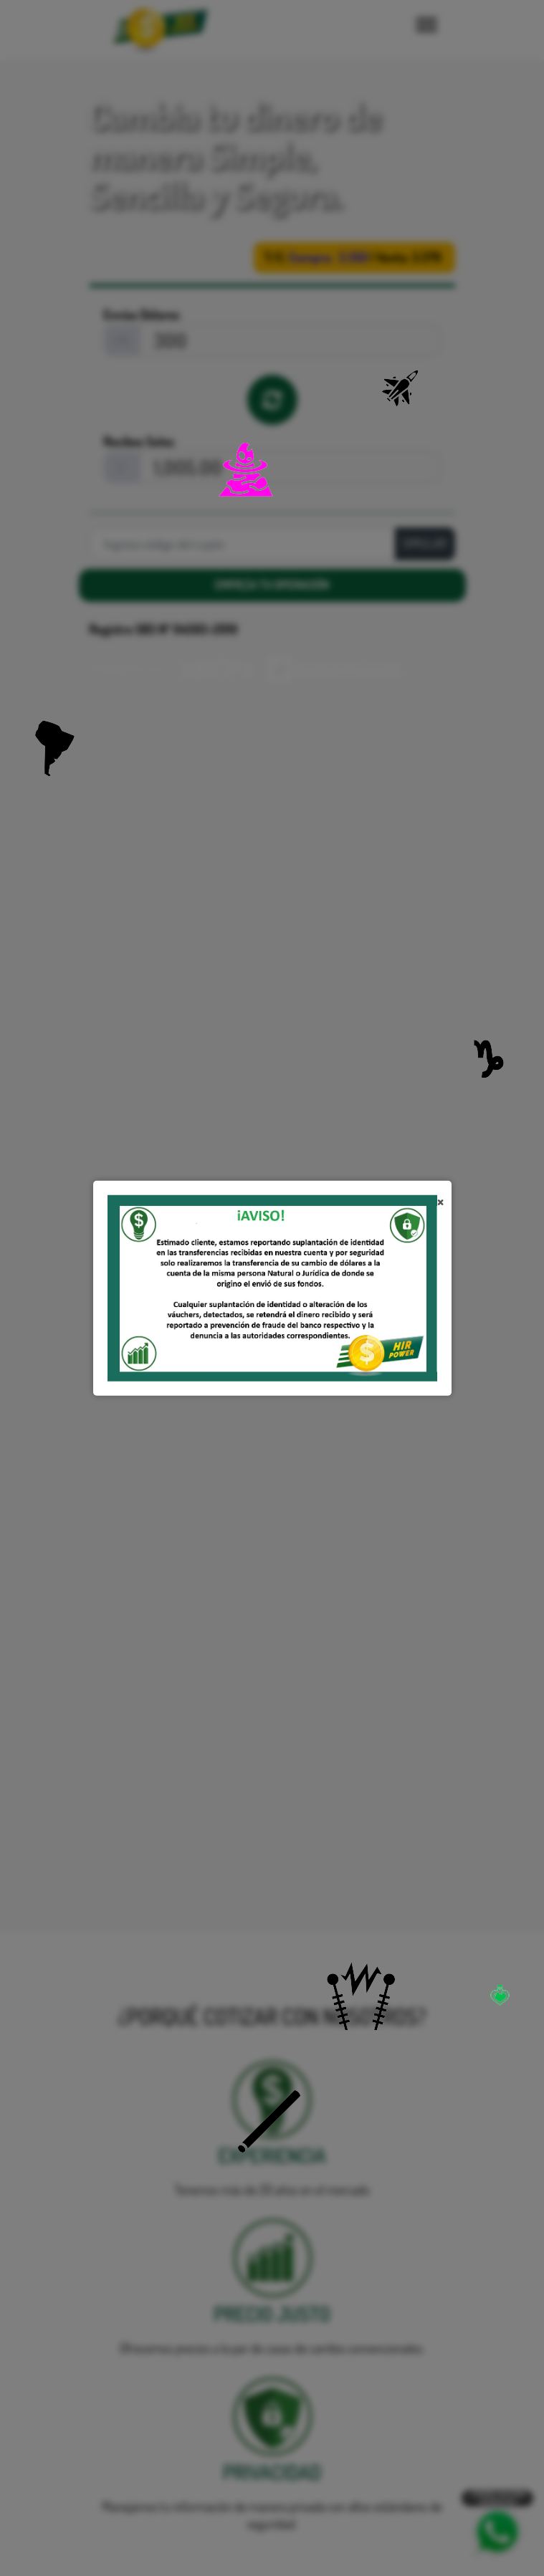  Describe the element at coordinates (488, 1059) in the screenshot. I see `capricorn zodiac sign symbol` at that location.